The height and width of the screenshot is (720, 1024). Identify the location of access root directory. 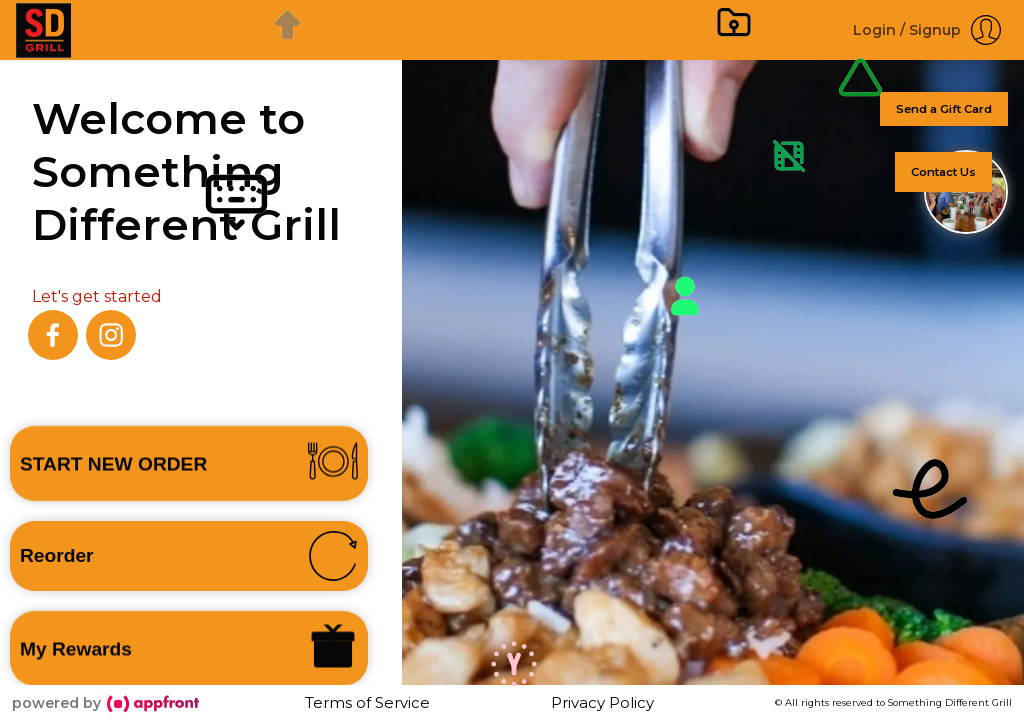
(734, 23).